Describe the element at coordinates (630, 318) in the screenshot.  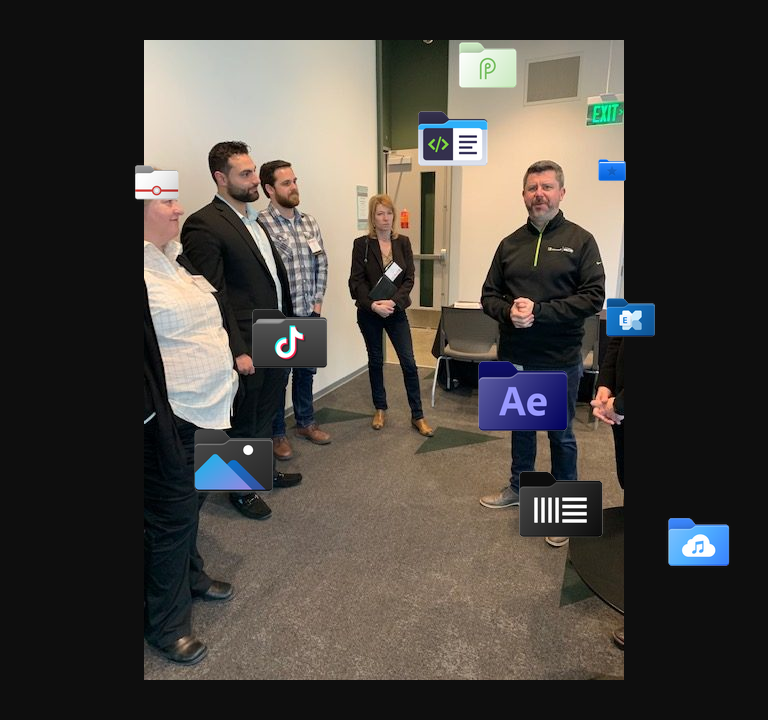
I see `open microsoft exchange folder` at that location.